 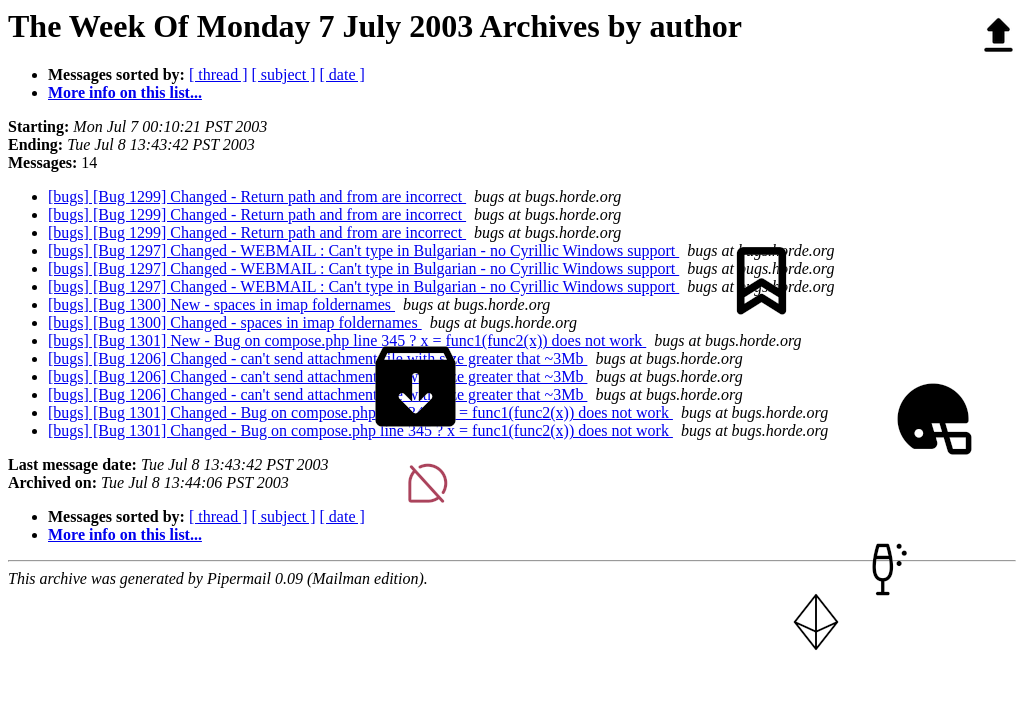 I want to click on celebrate an achievement or milestone, so click(x=884, y=569).